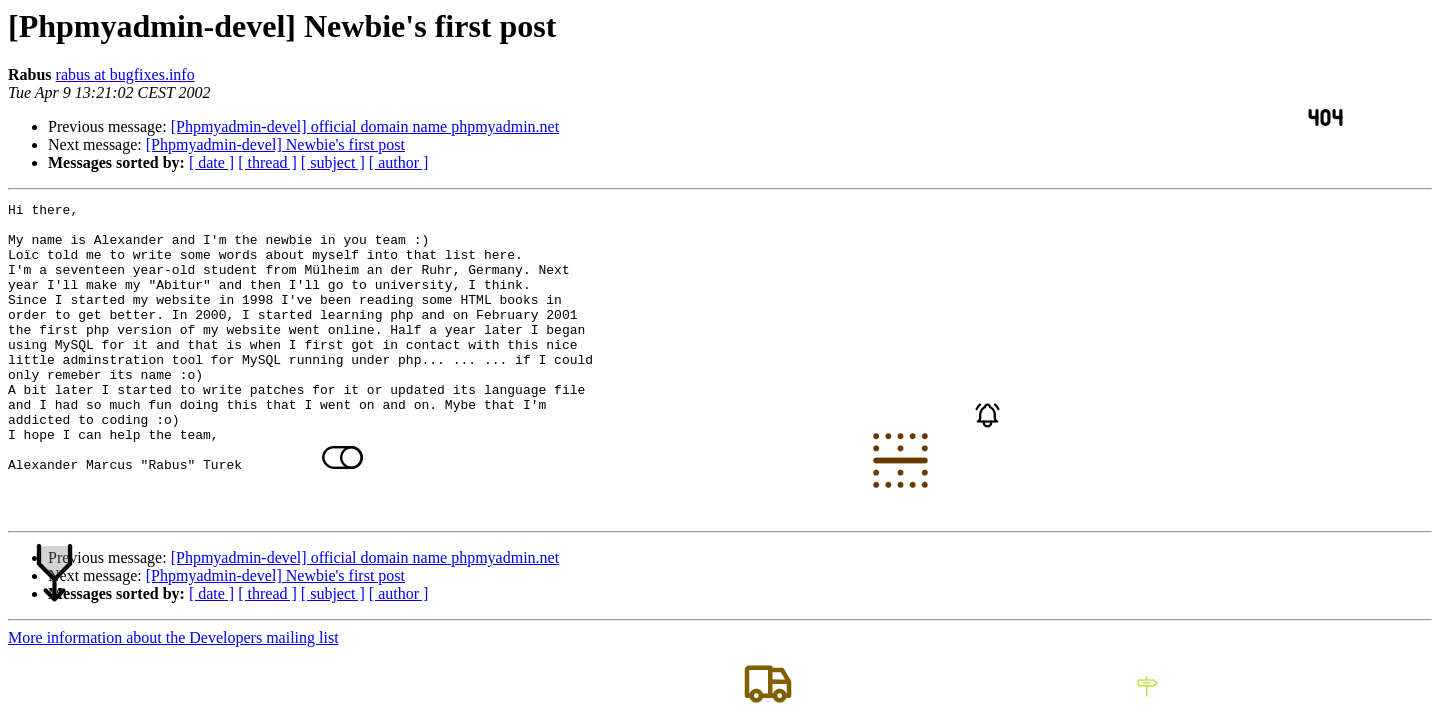 Image resolution: width=1440 pixels, height=720 pixels. What do you see at coordinates (342, 457) in the screenshot?
I see `toggle a setting on or off` at bounding box center [342, 457].